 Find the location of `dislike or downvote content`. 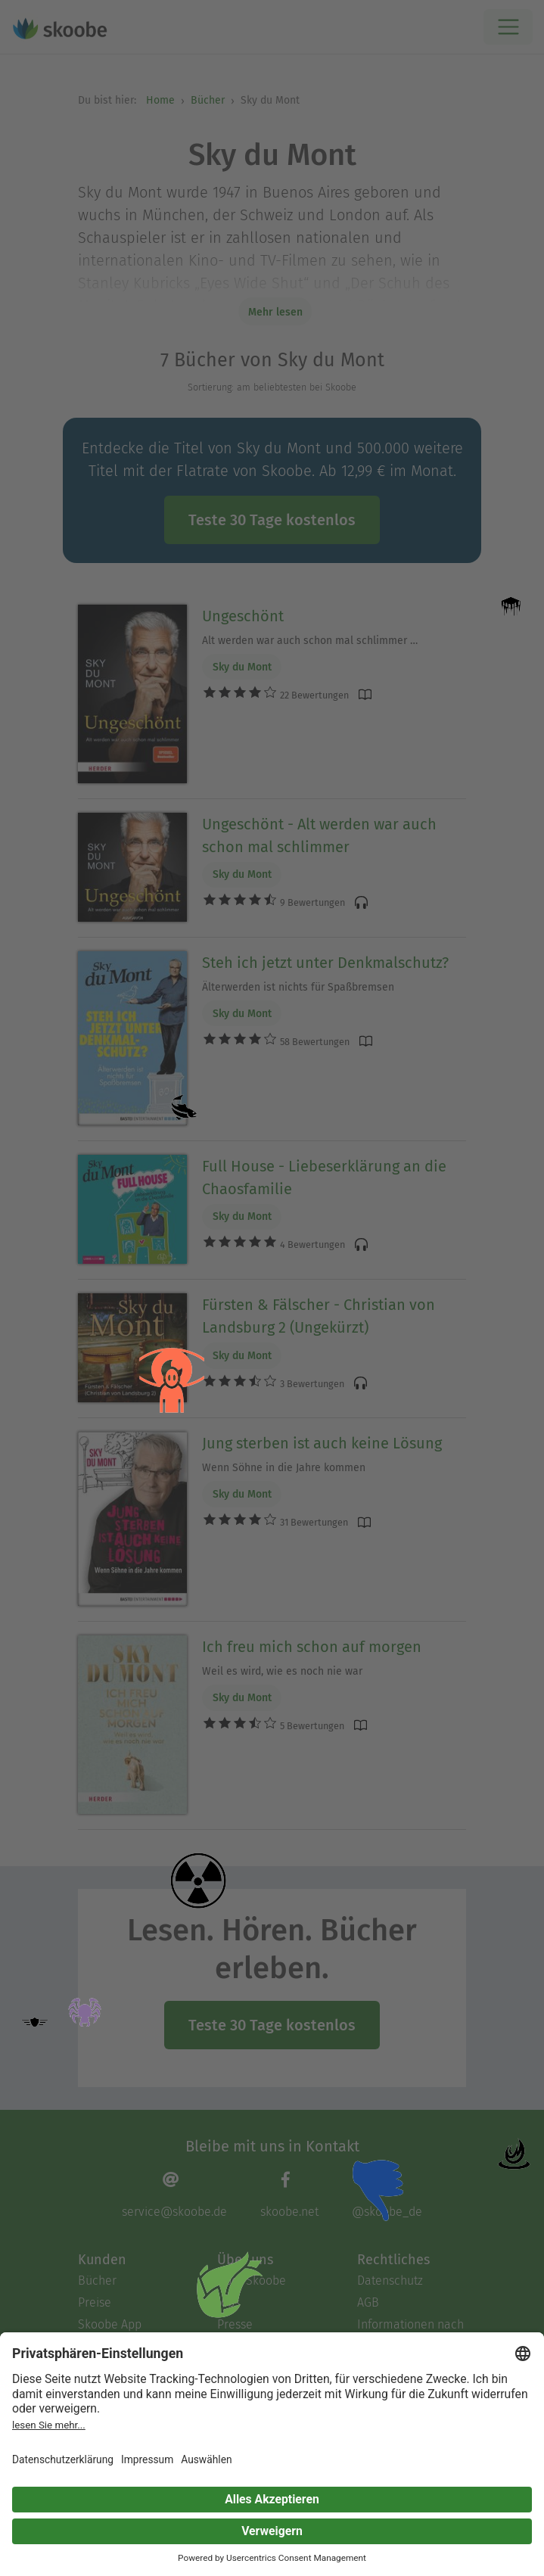

dislike or downvote content is located at coordinates (378, 2190).